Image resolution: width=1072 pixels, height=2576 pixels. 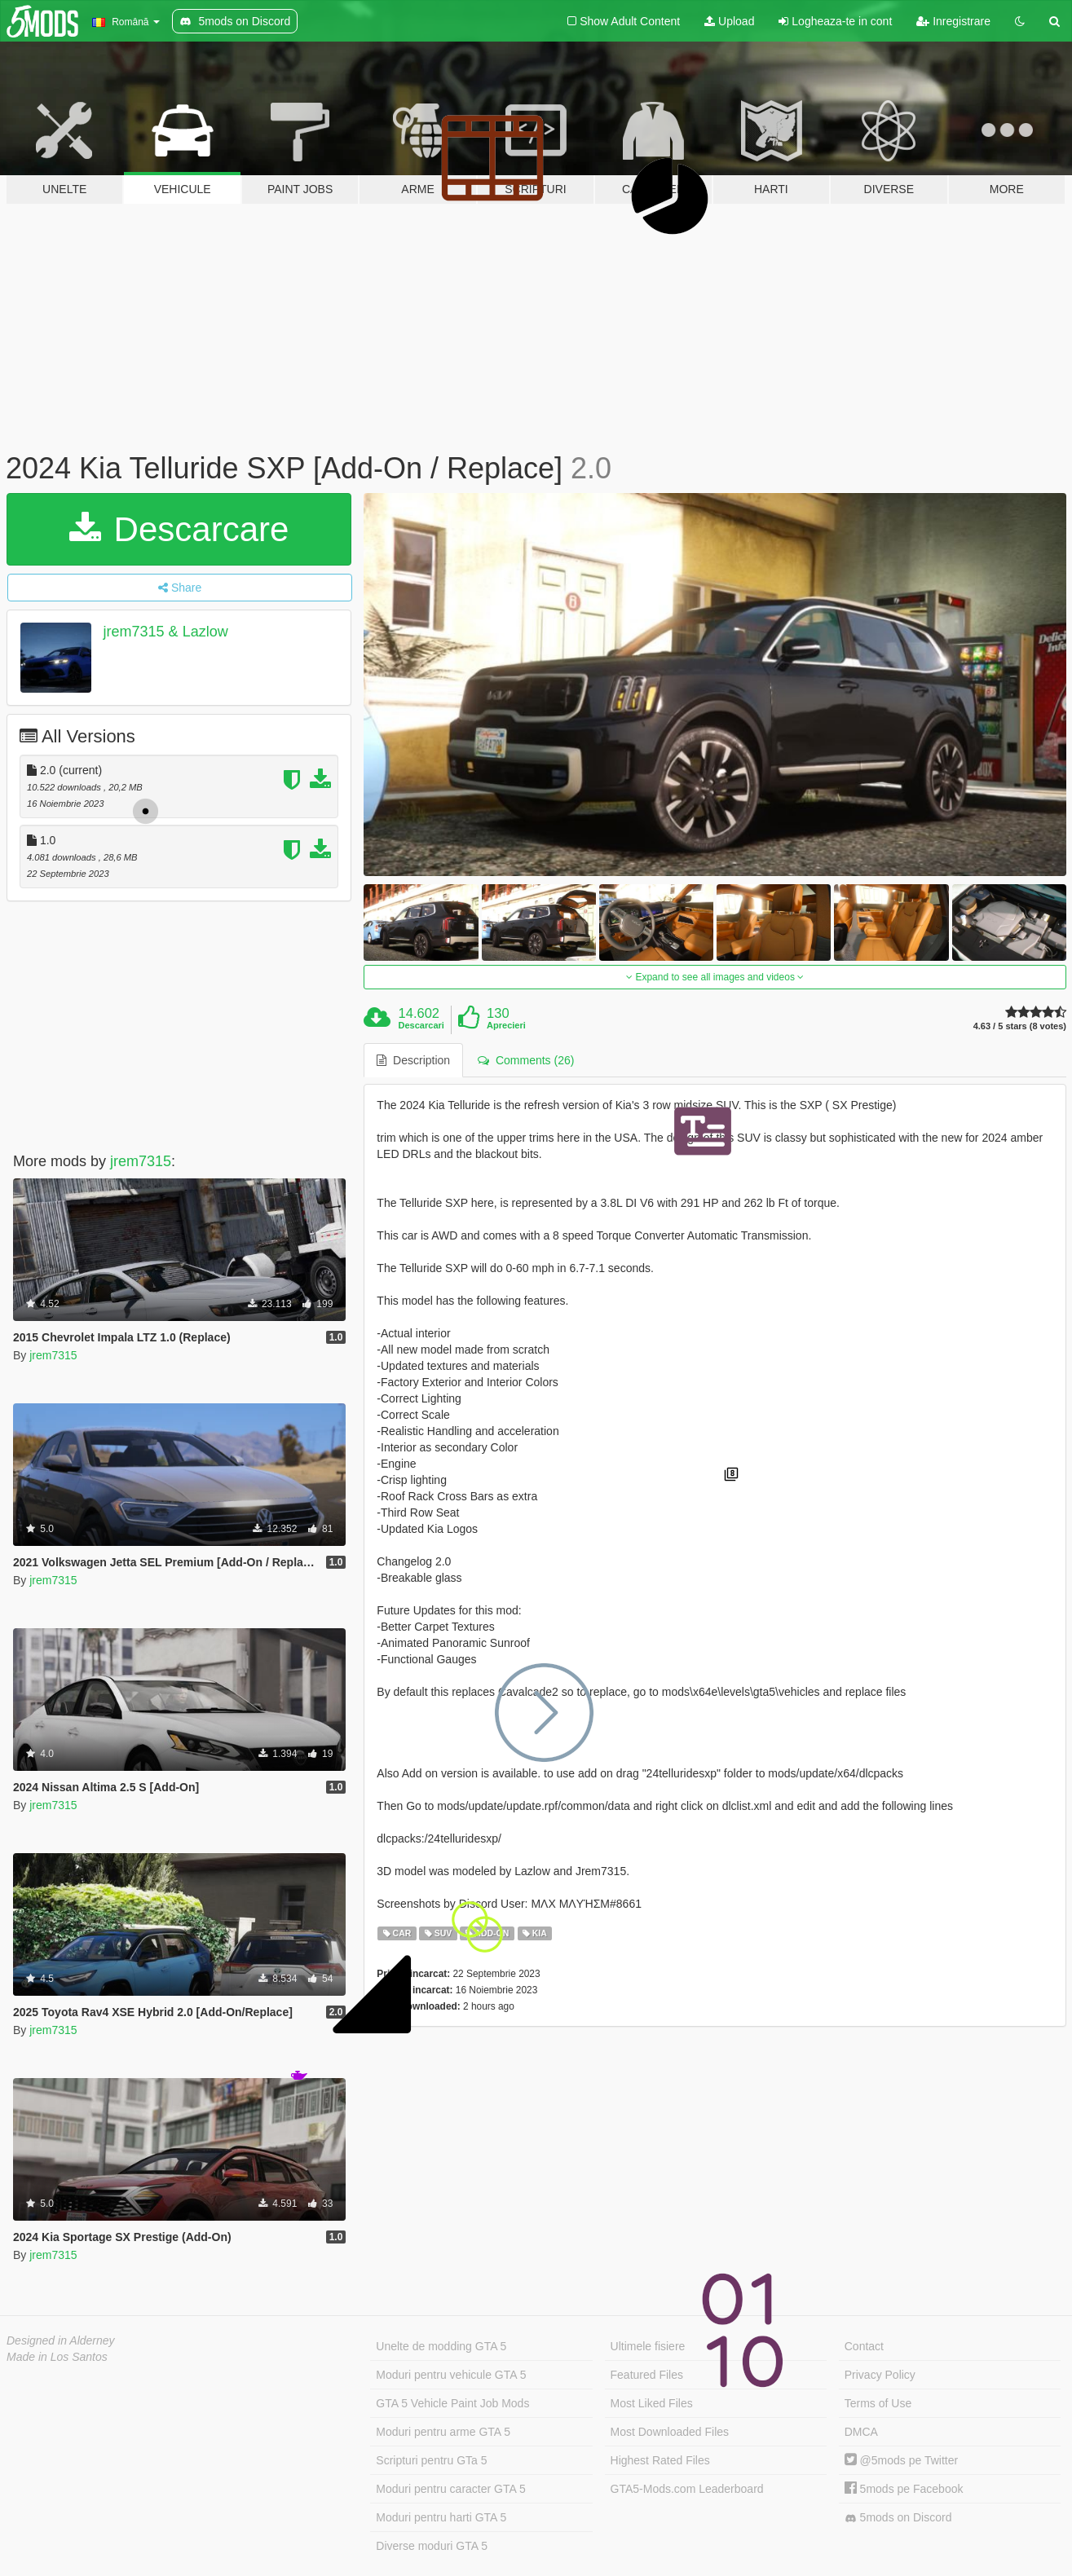 I want to click on view or access binary/code data, so click(x=741, y=2330).